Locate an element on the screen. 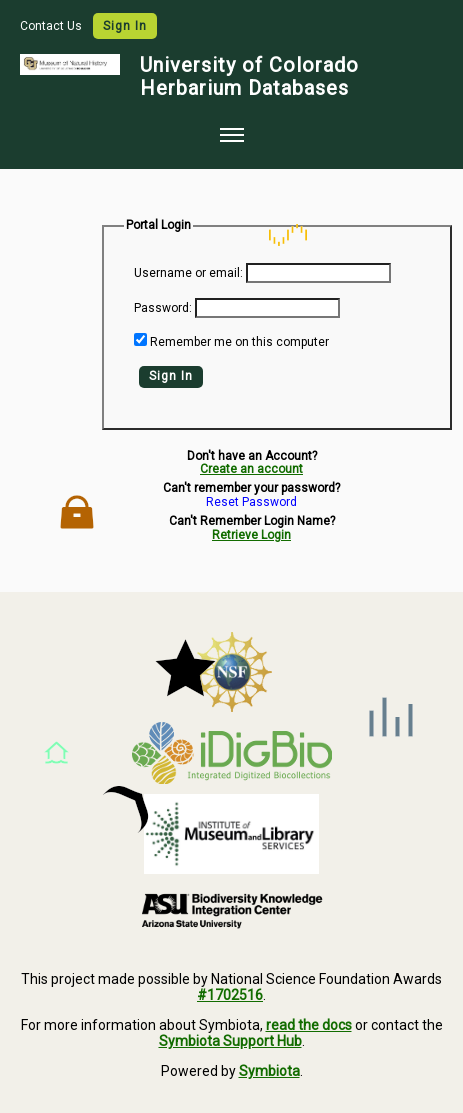 The height and width of the screenshot is (1113, 463). add to favorites is located at coordinates (185, 669).